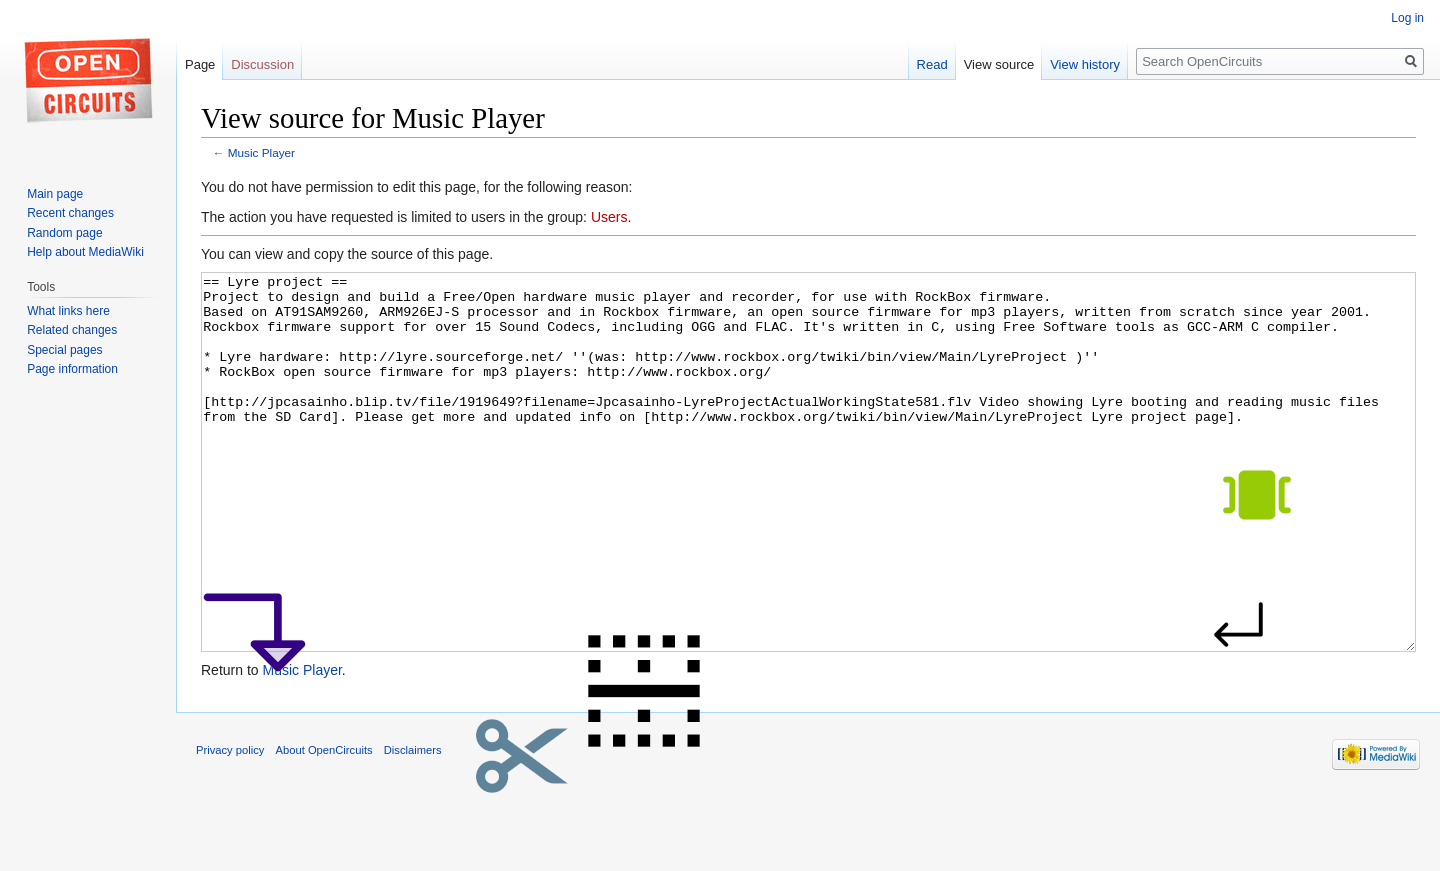  What do you see at coordinates (1238, 624) in the screenshot?
I see `return or go back to previous item` at bounding box center [1238, 624].